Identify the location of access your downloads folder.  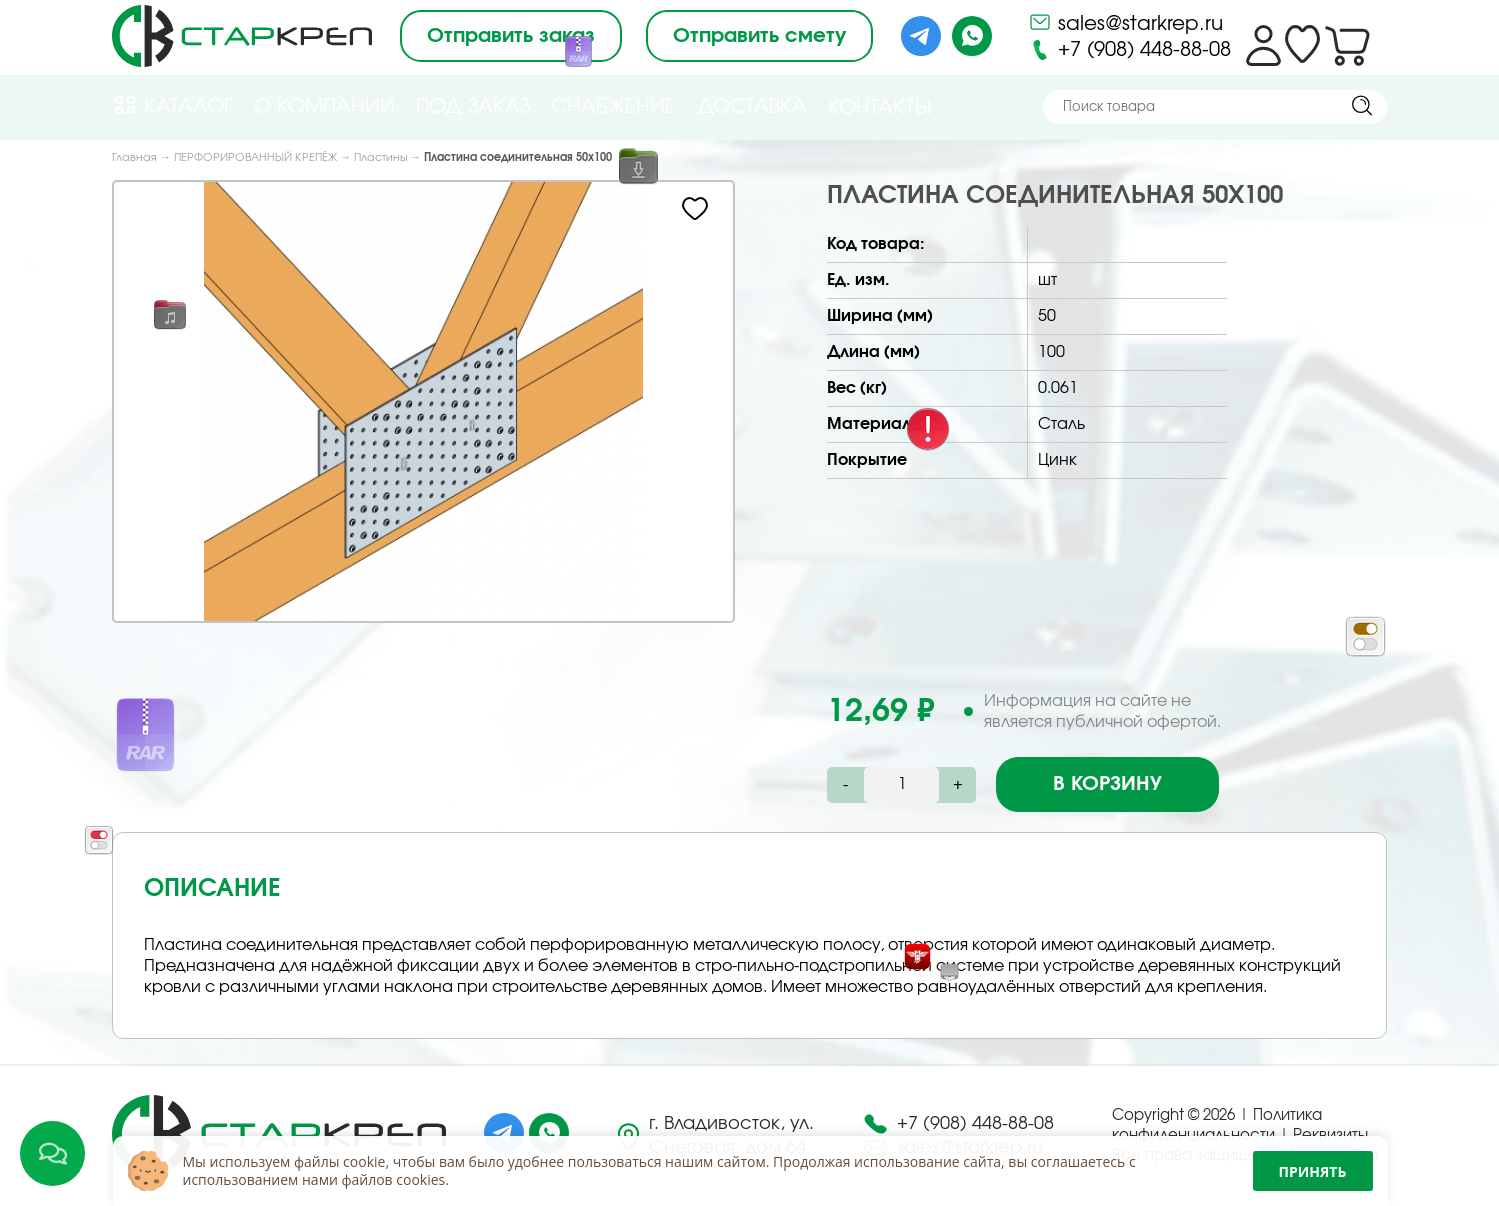
(638, 165).